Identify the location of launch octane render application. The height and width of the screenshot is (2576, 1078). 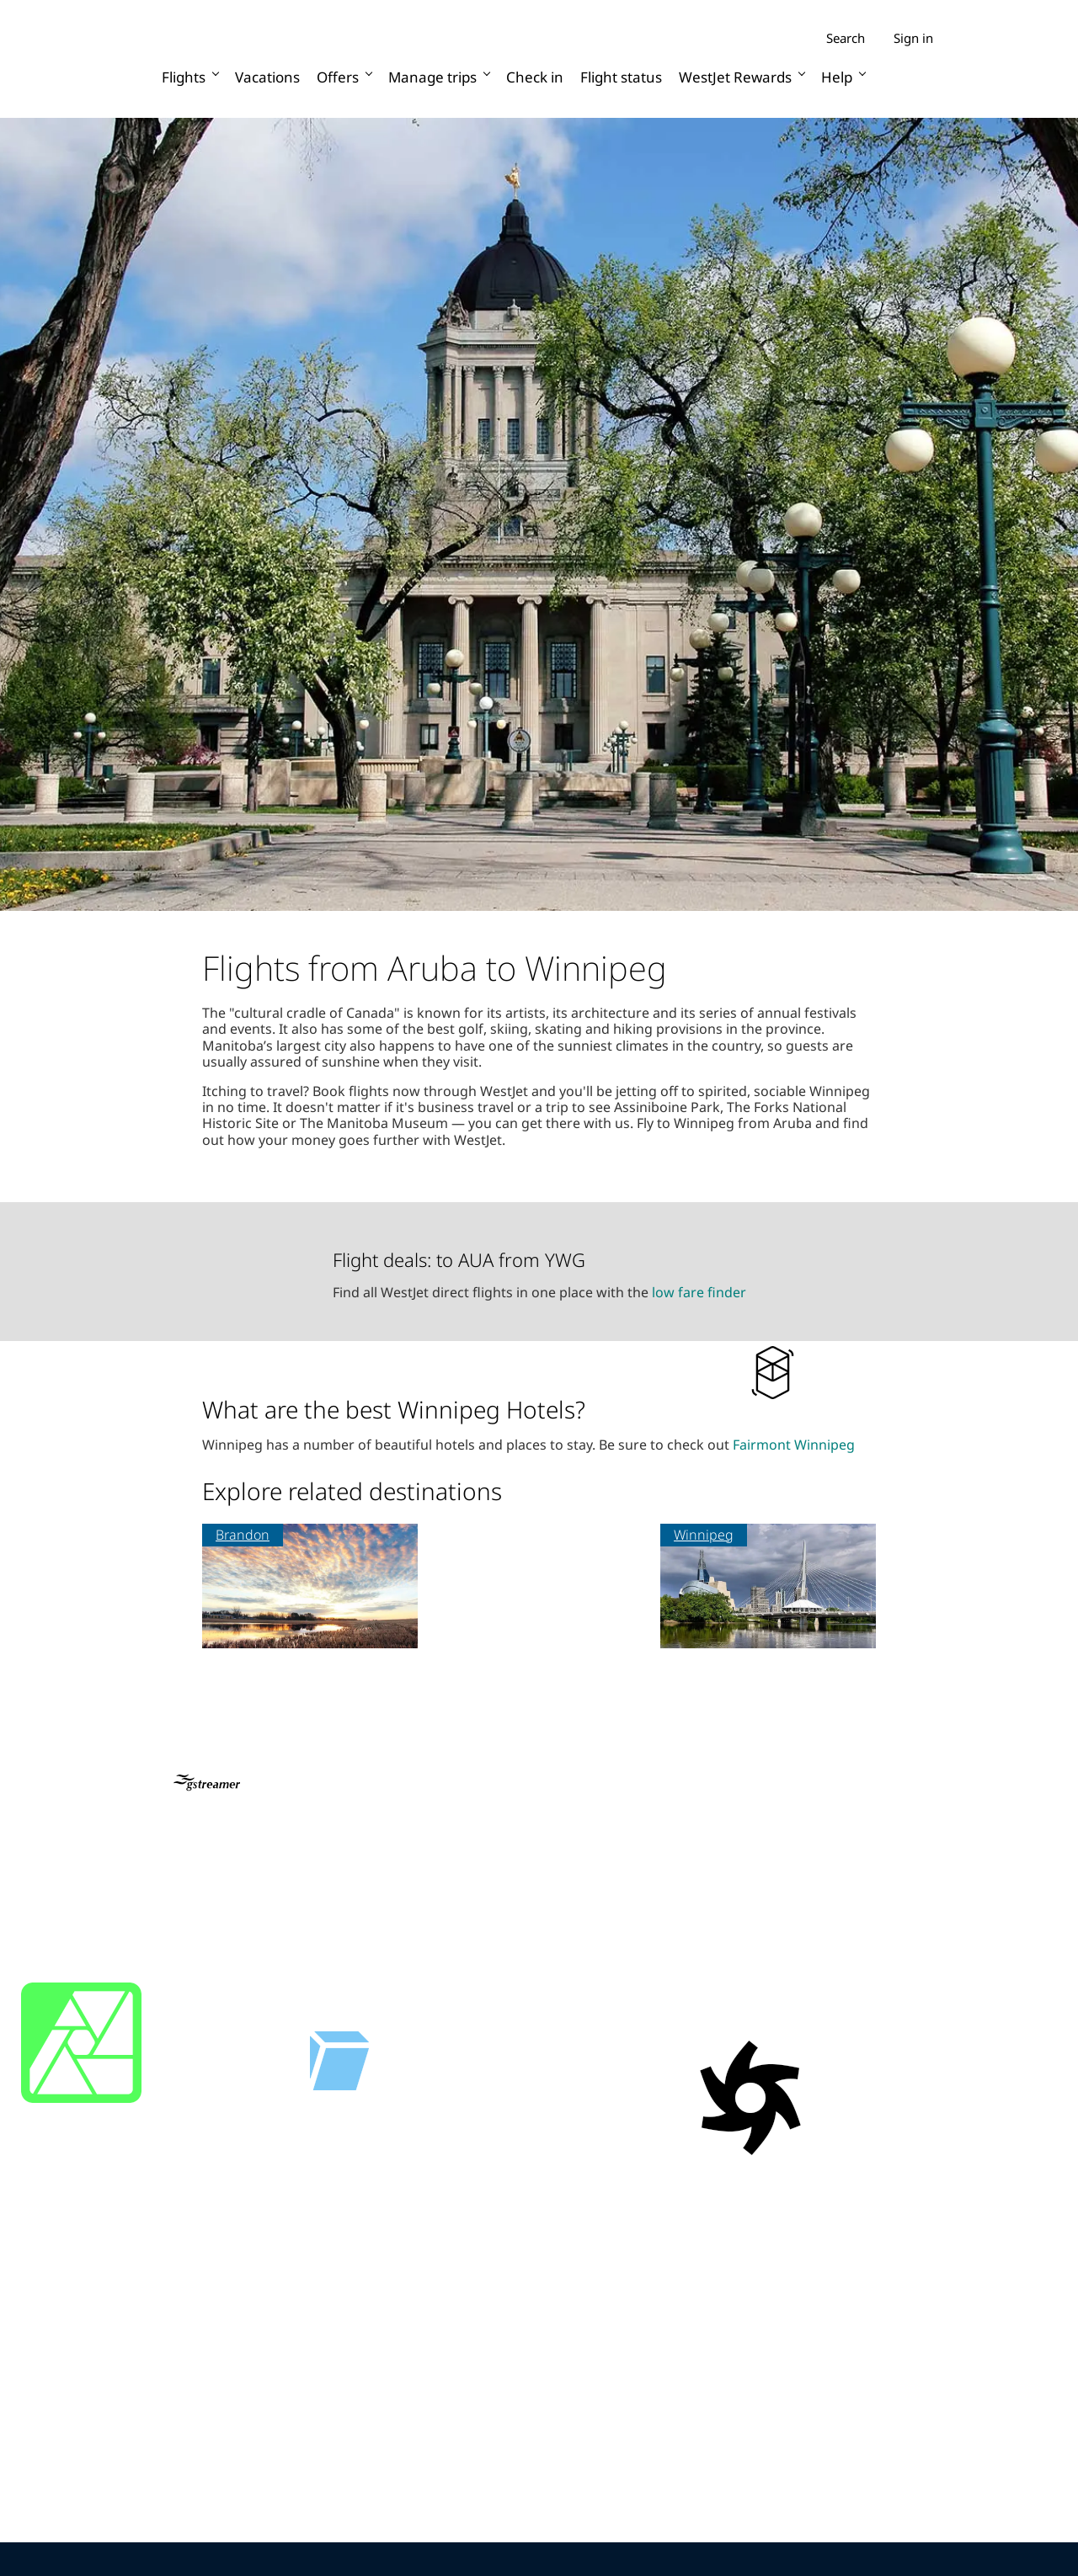
(750, 2098).